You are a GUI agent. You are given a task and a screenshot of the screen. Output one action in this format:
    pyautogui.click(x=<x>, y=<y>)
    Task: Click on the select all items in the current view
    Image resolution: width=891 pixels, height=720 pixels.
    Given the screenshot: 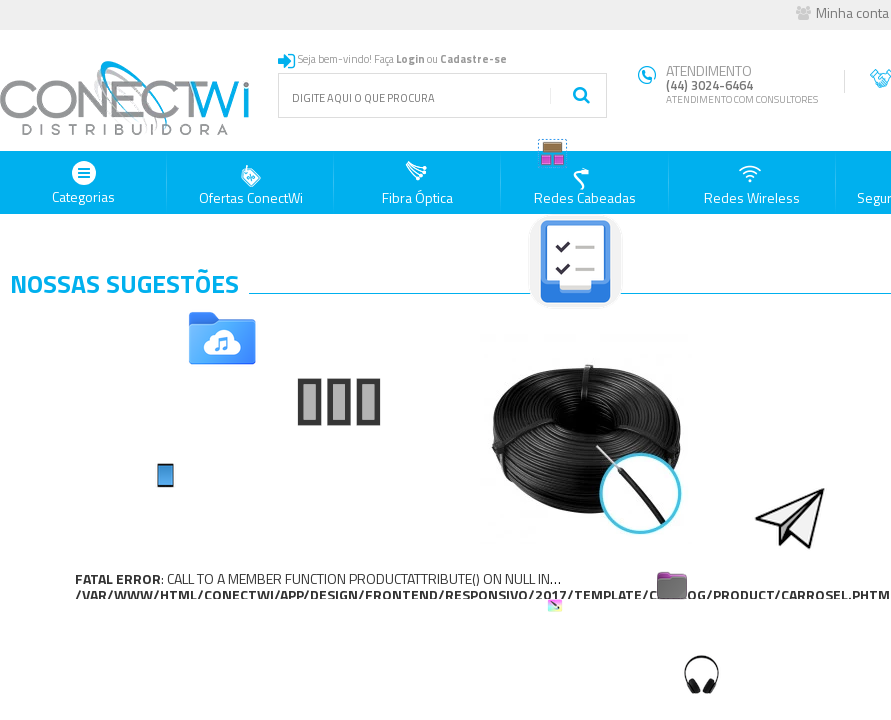 What is the action you would take?
    pyautogui.click(x=552, y=153)
    